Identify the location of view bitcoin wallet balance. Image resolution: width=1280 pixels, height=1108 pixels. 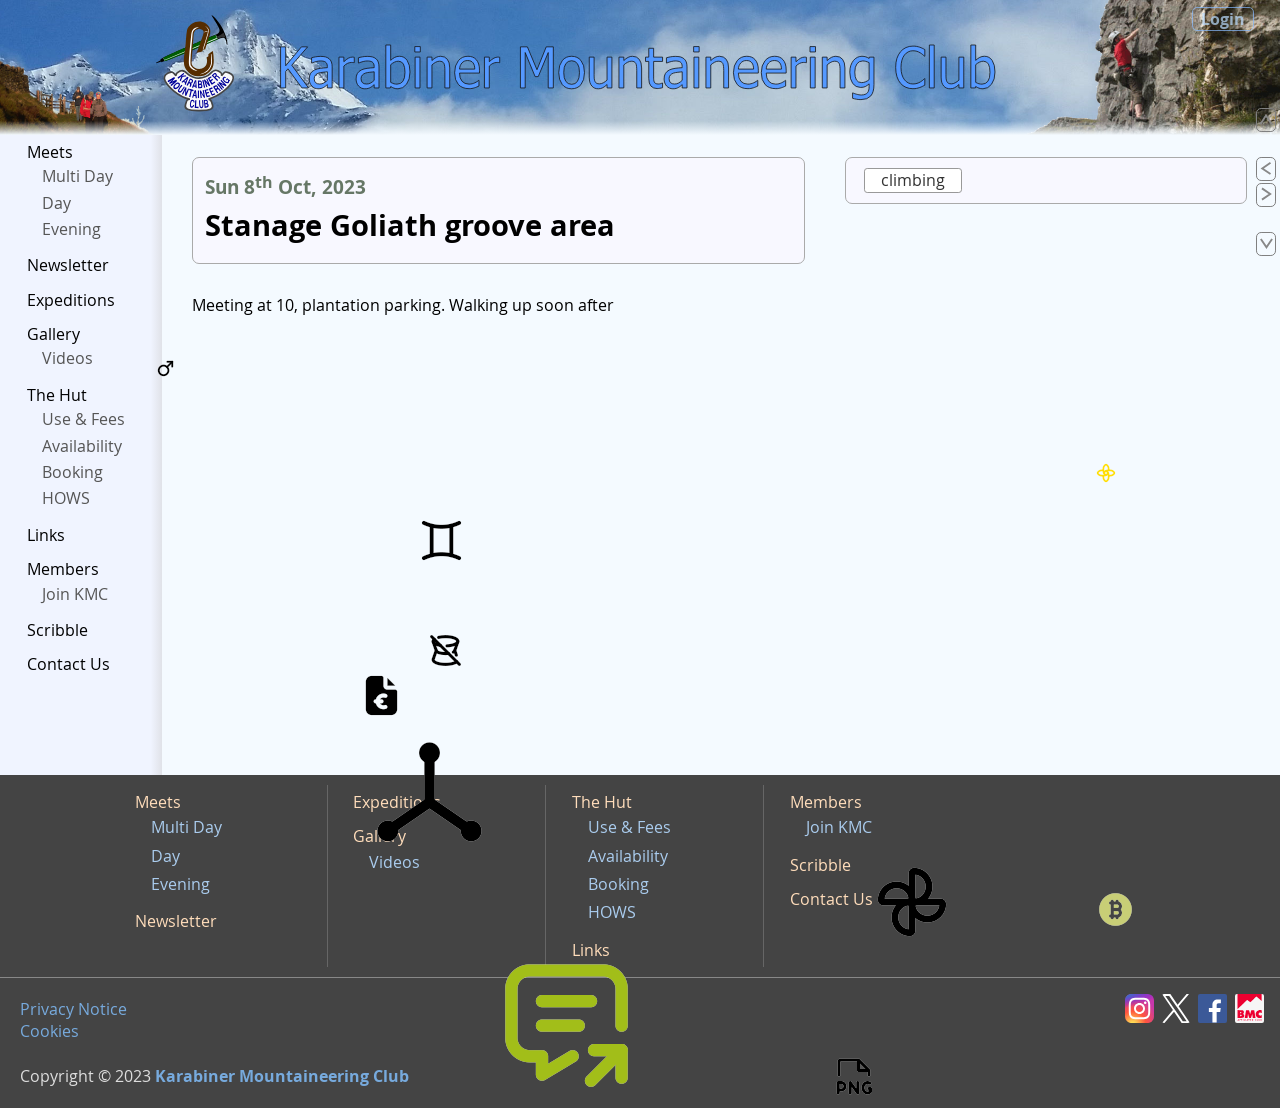
(1115, 909).